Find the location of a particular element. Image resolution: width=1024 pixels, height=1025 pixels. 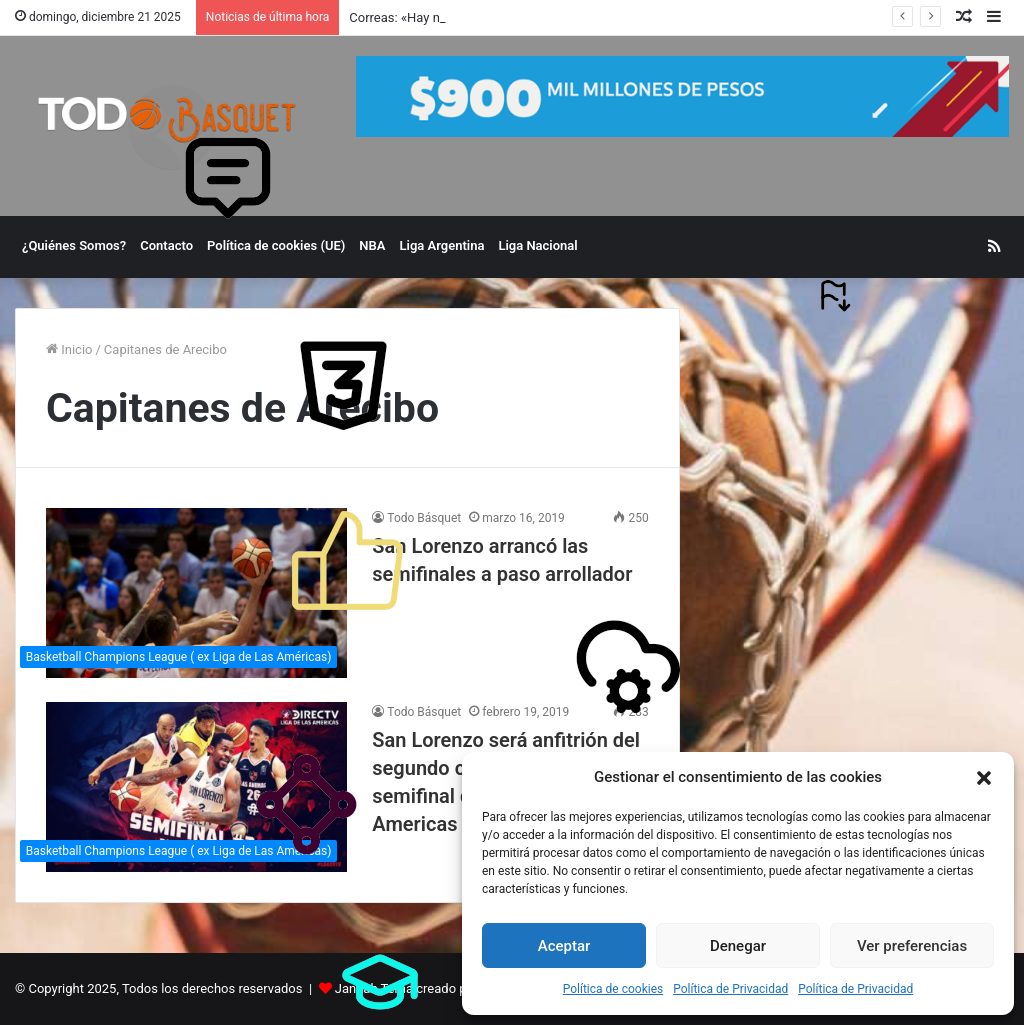

view ring network topology is located at coordinates (306, 804).